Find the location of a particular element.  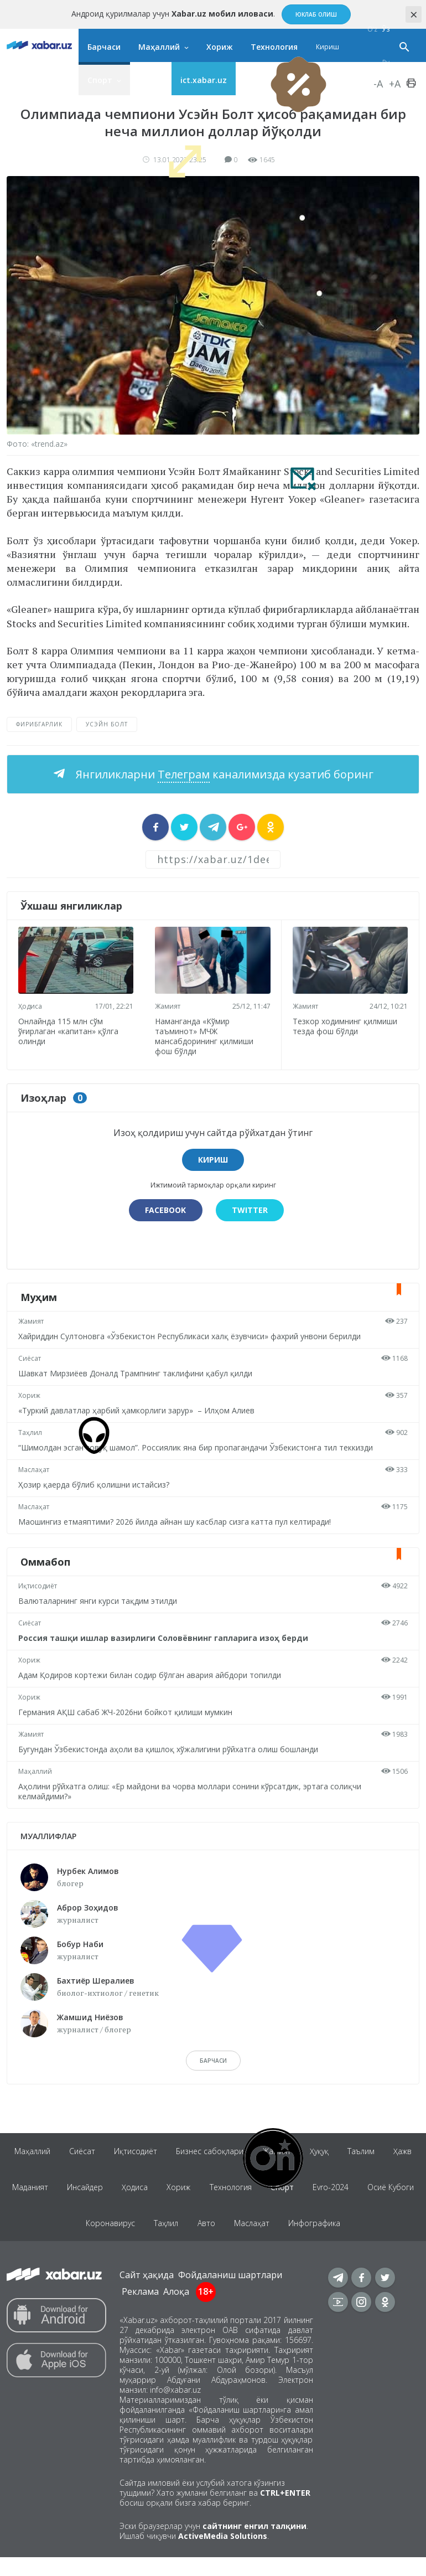

view available discounts or promotions is located at coordinates (298, 84).